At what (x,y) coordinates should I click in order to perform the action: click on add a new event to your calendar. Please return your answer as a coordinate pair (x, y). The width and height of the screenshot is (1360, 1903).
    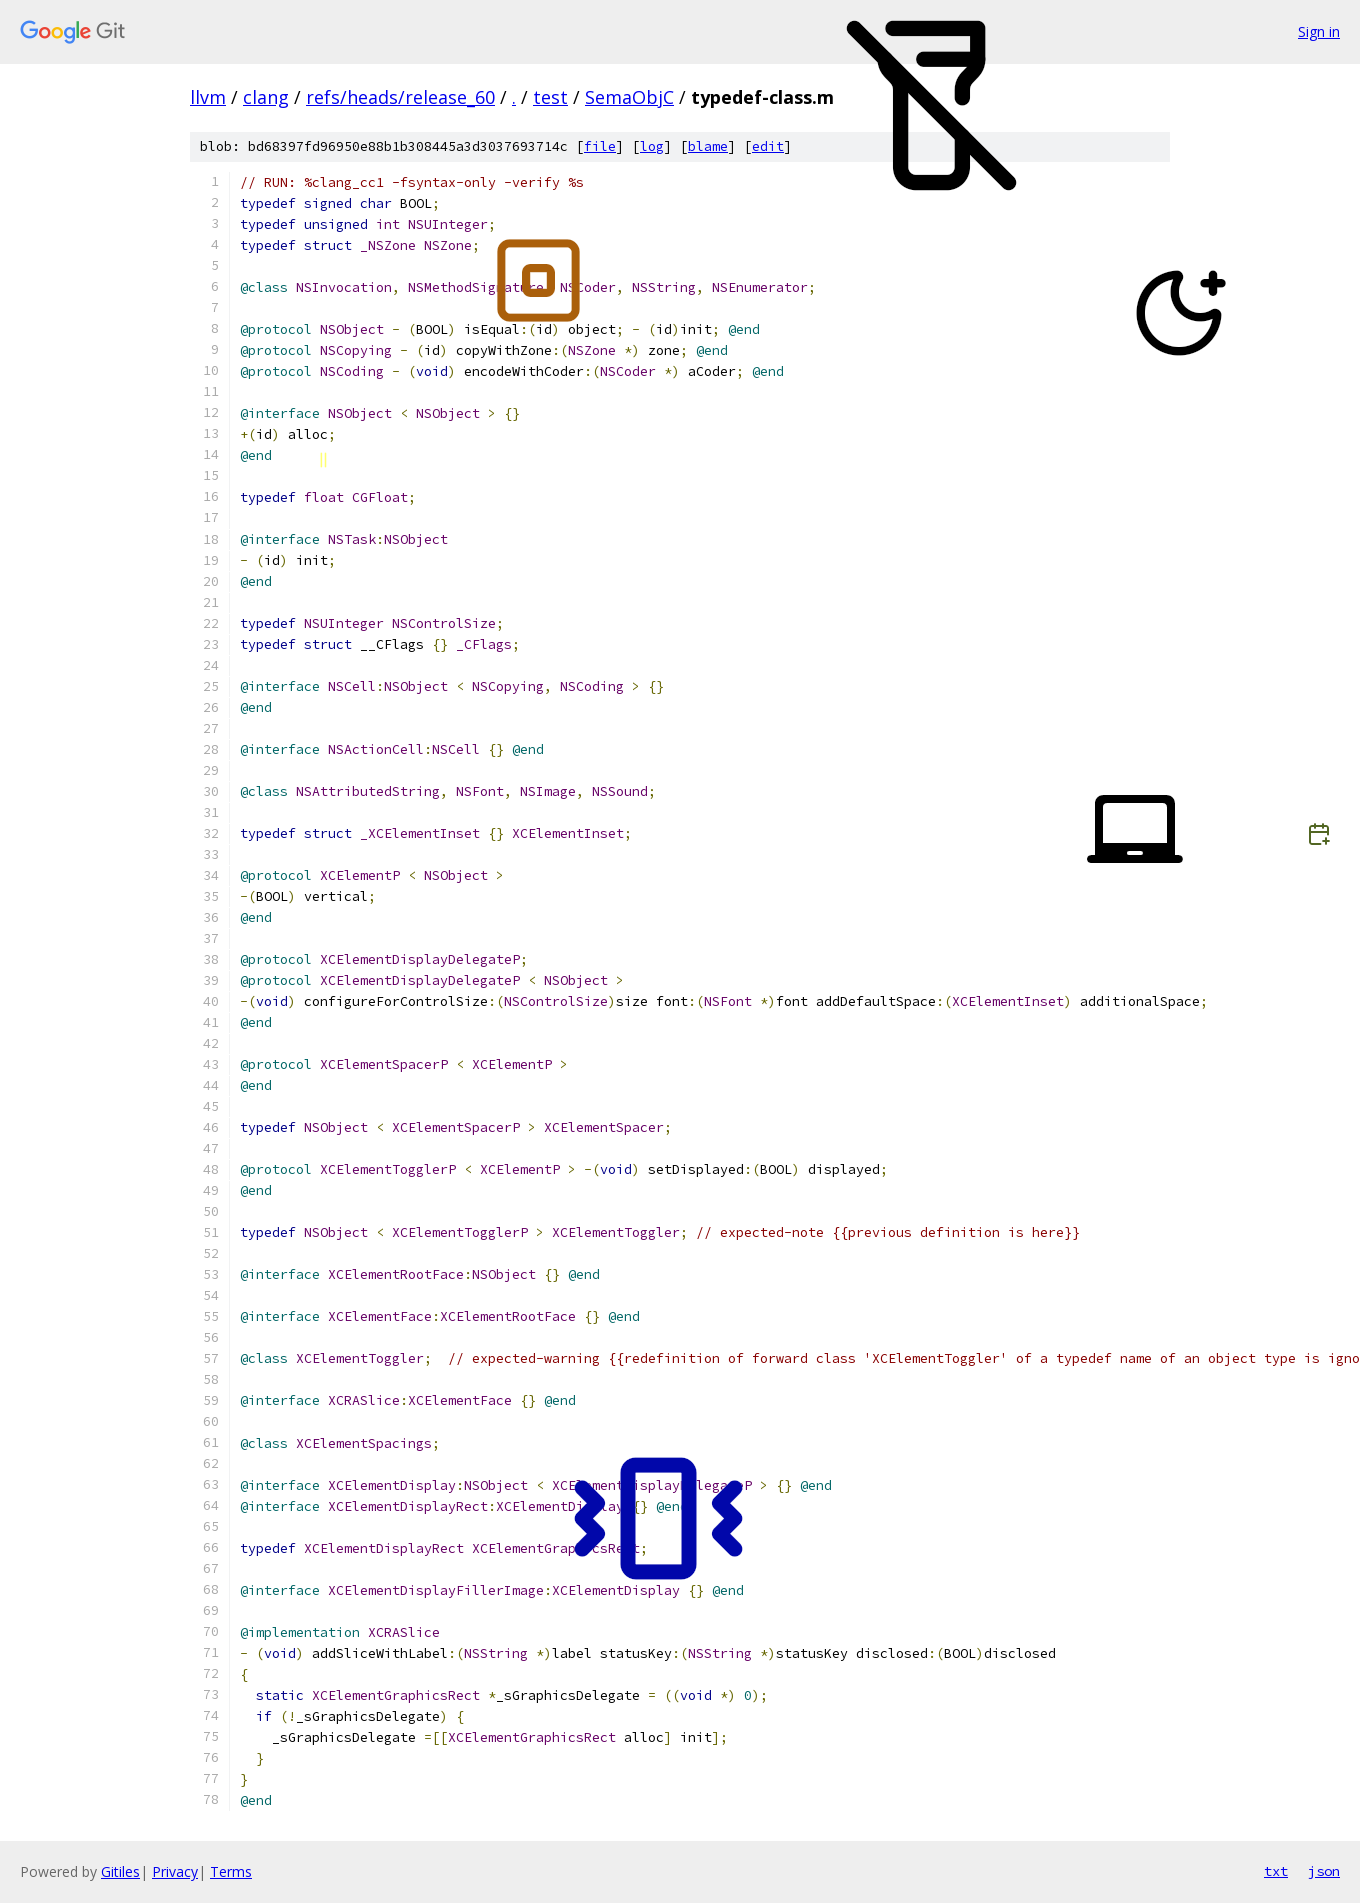
    Looking at the image, I should click on (1319, 834).